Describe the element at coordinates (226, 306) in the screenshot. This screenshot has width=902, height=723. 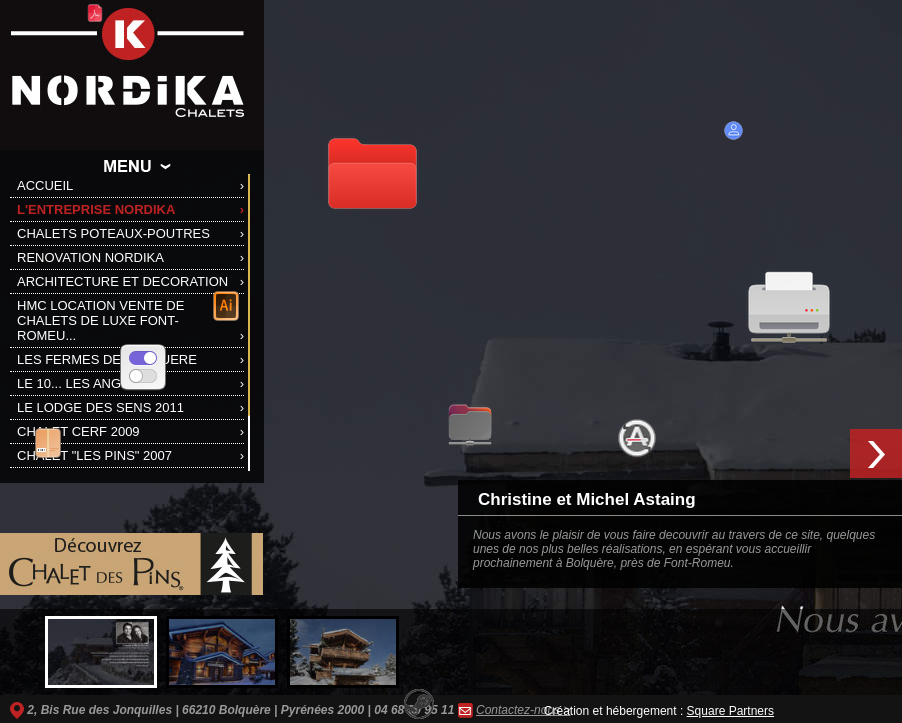
I see `open an Adobe Illustrator file` at that location.